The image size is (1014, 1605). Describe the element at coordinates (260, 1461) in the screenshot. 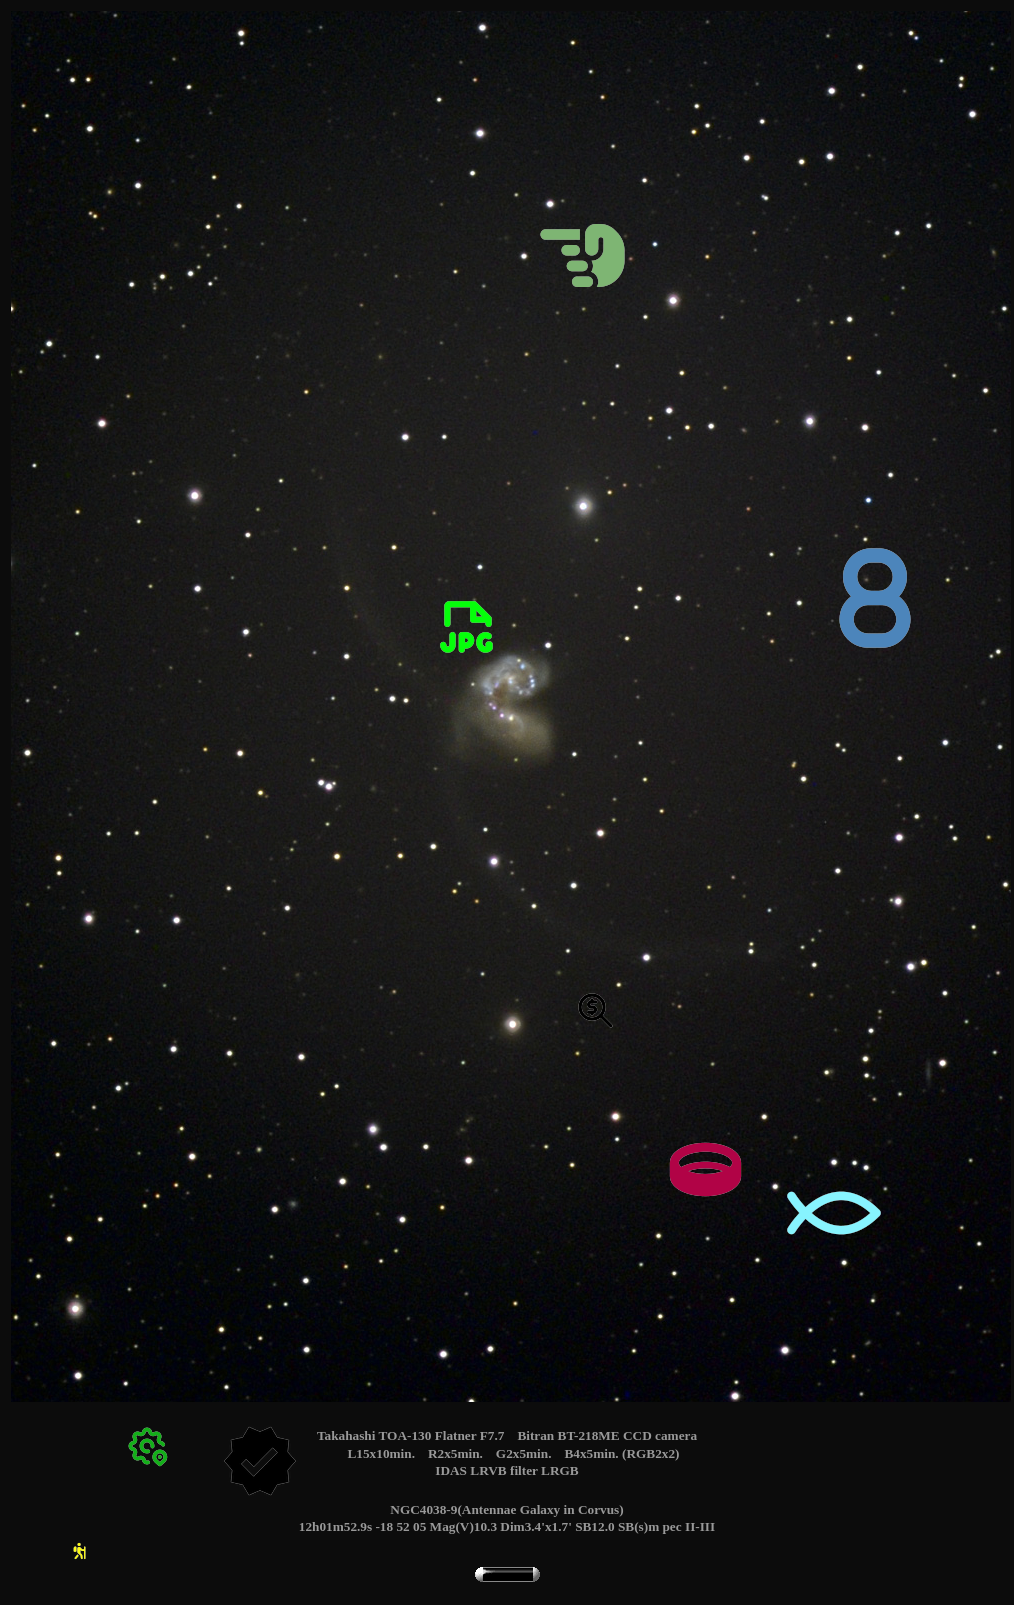

I see `indicates a verified account or identity` at that location.